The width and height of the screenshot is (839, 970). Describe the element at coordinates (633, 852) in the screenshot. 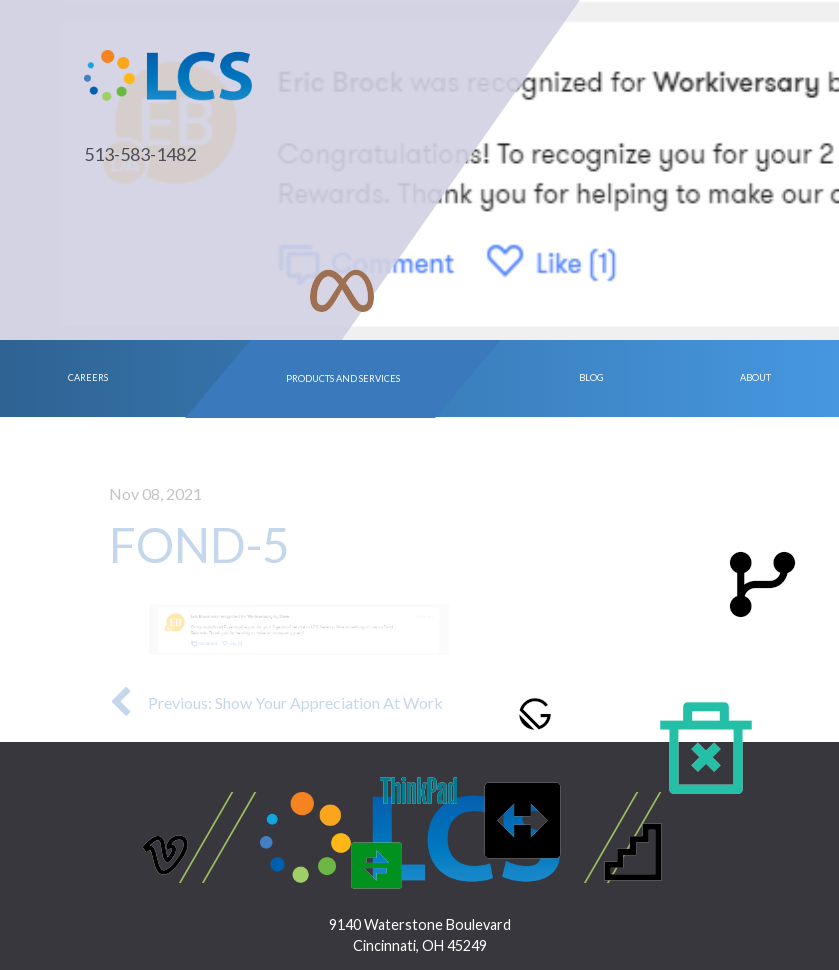

I see `indicates stairs or stairway access` at that location.